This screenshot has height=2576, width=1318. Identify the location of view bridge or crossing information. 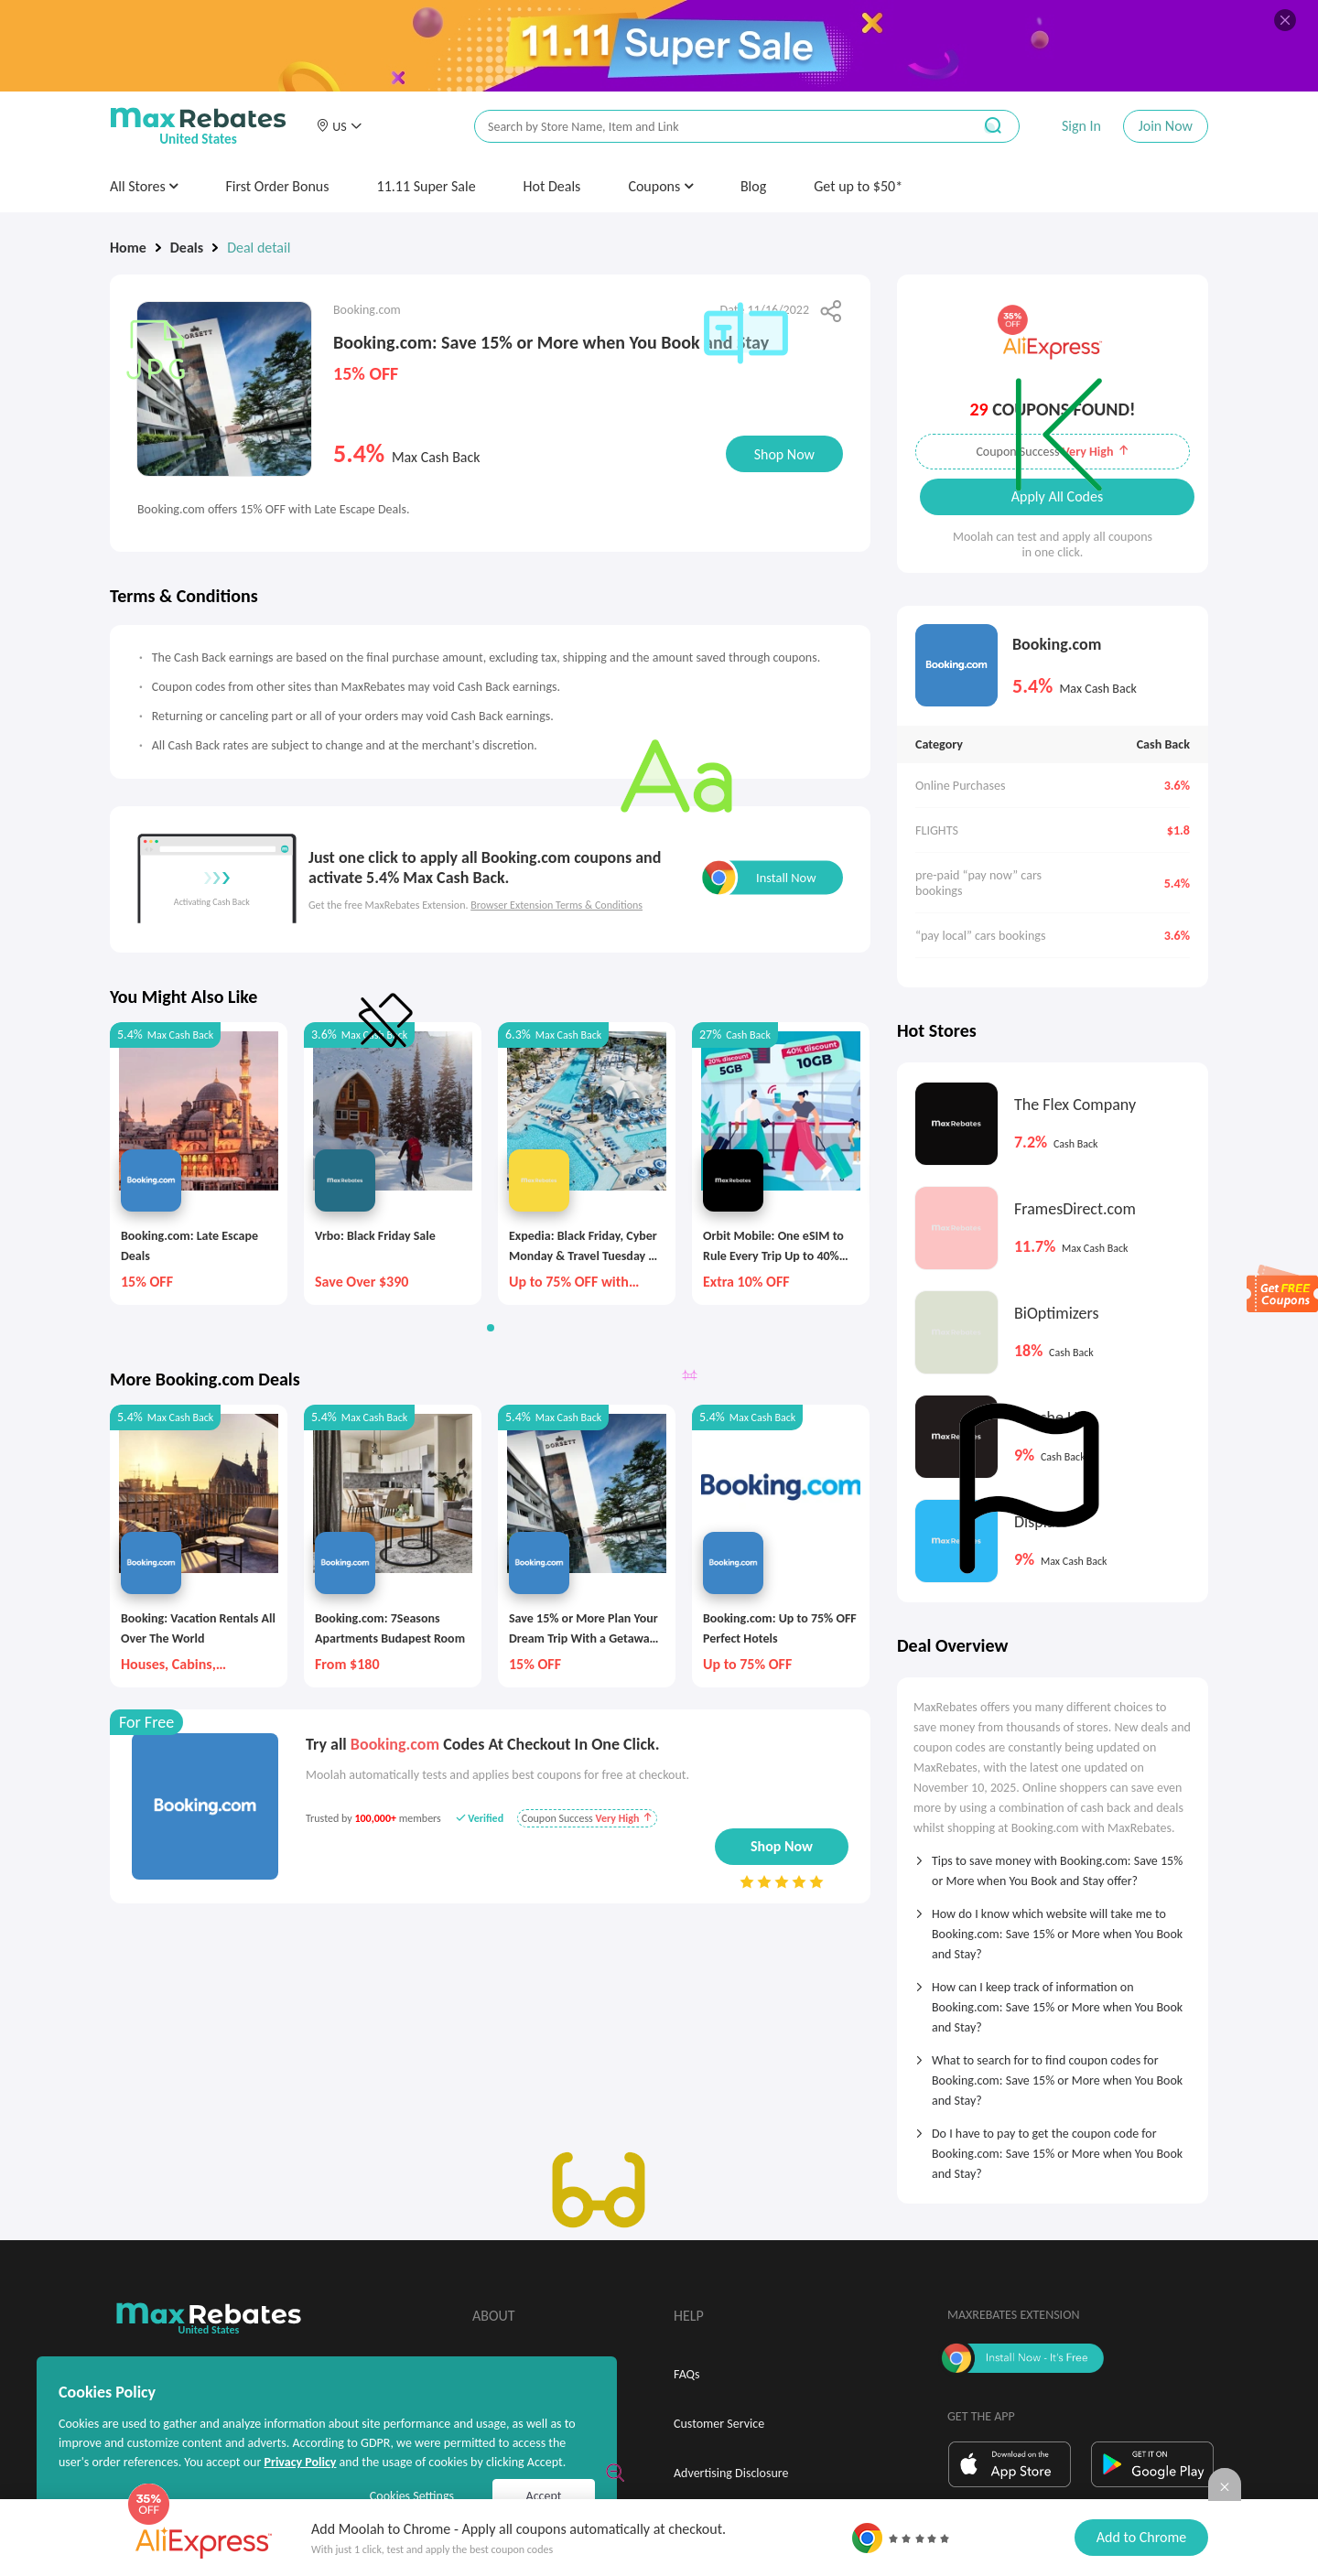
(689, 1374).